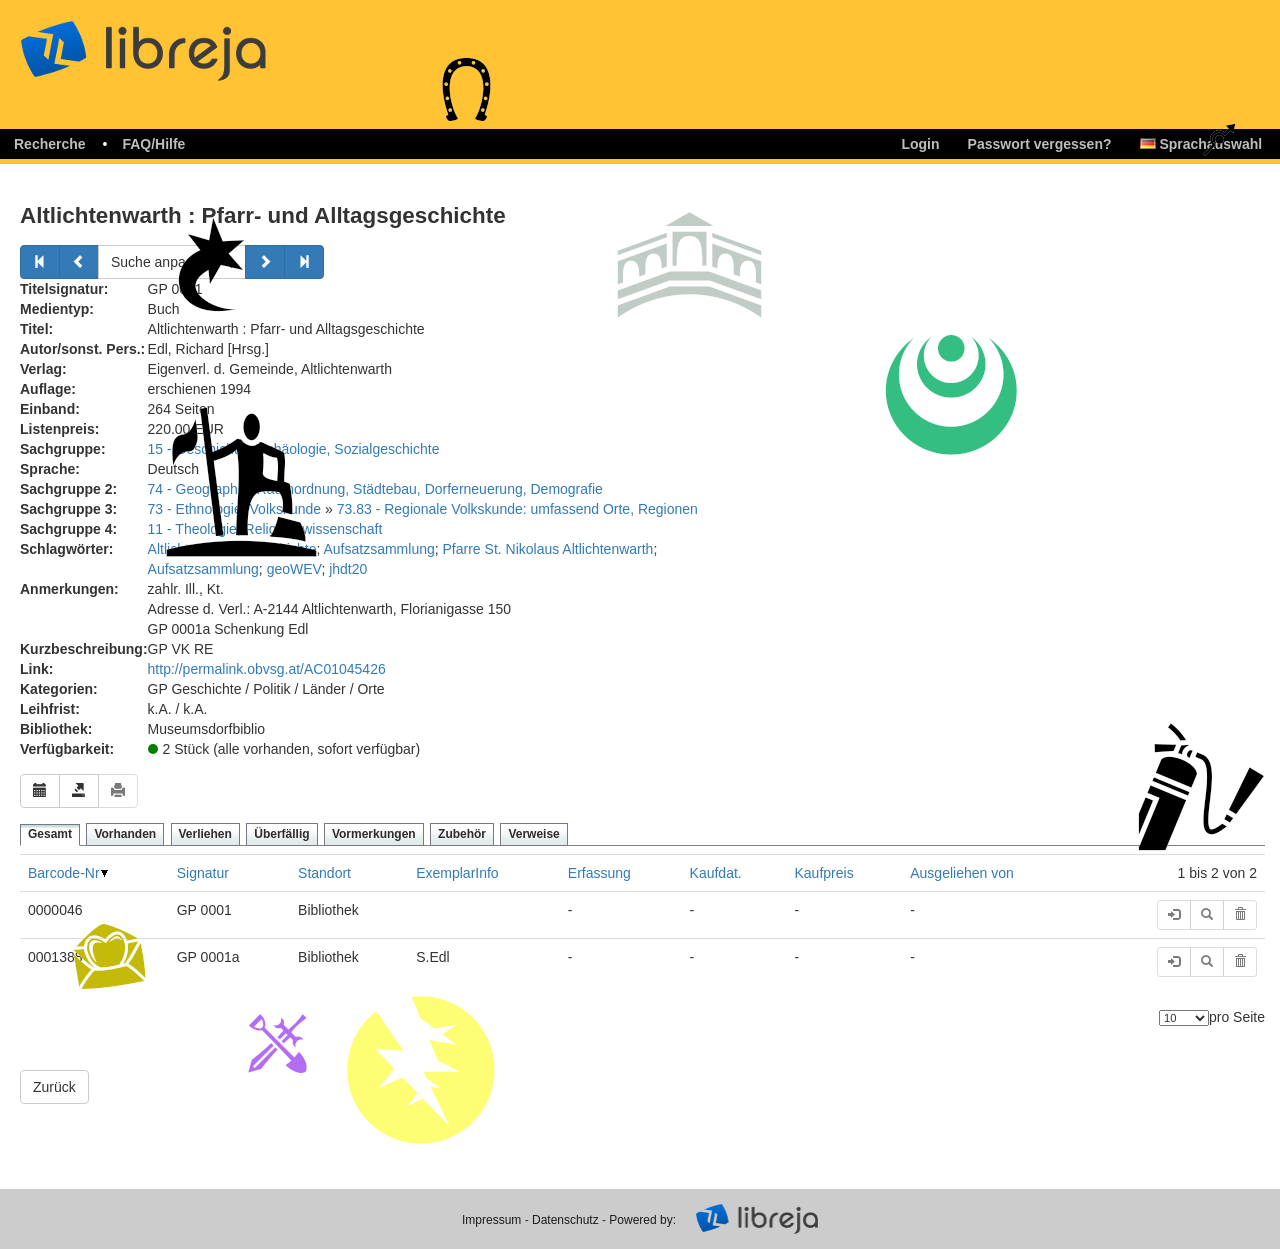 Image resolution: width=1280 pixels, height=1249 pixels. I want to click on access combat or adventure tools, so click(277, 1043).